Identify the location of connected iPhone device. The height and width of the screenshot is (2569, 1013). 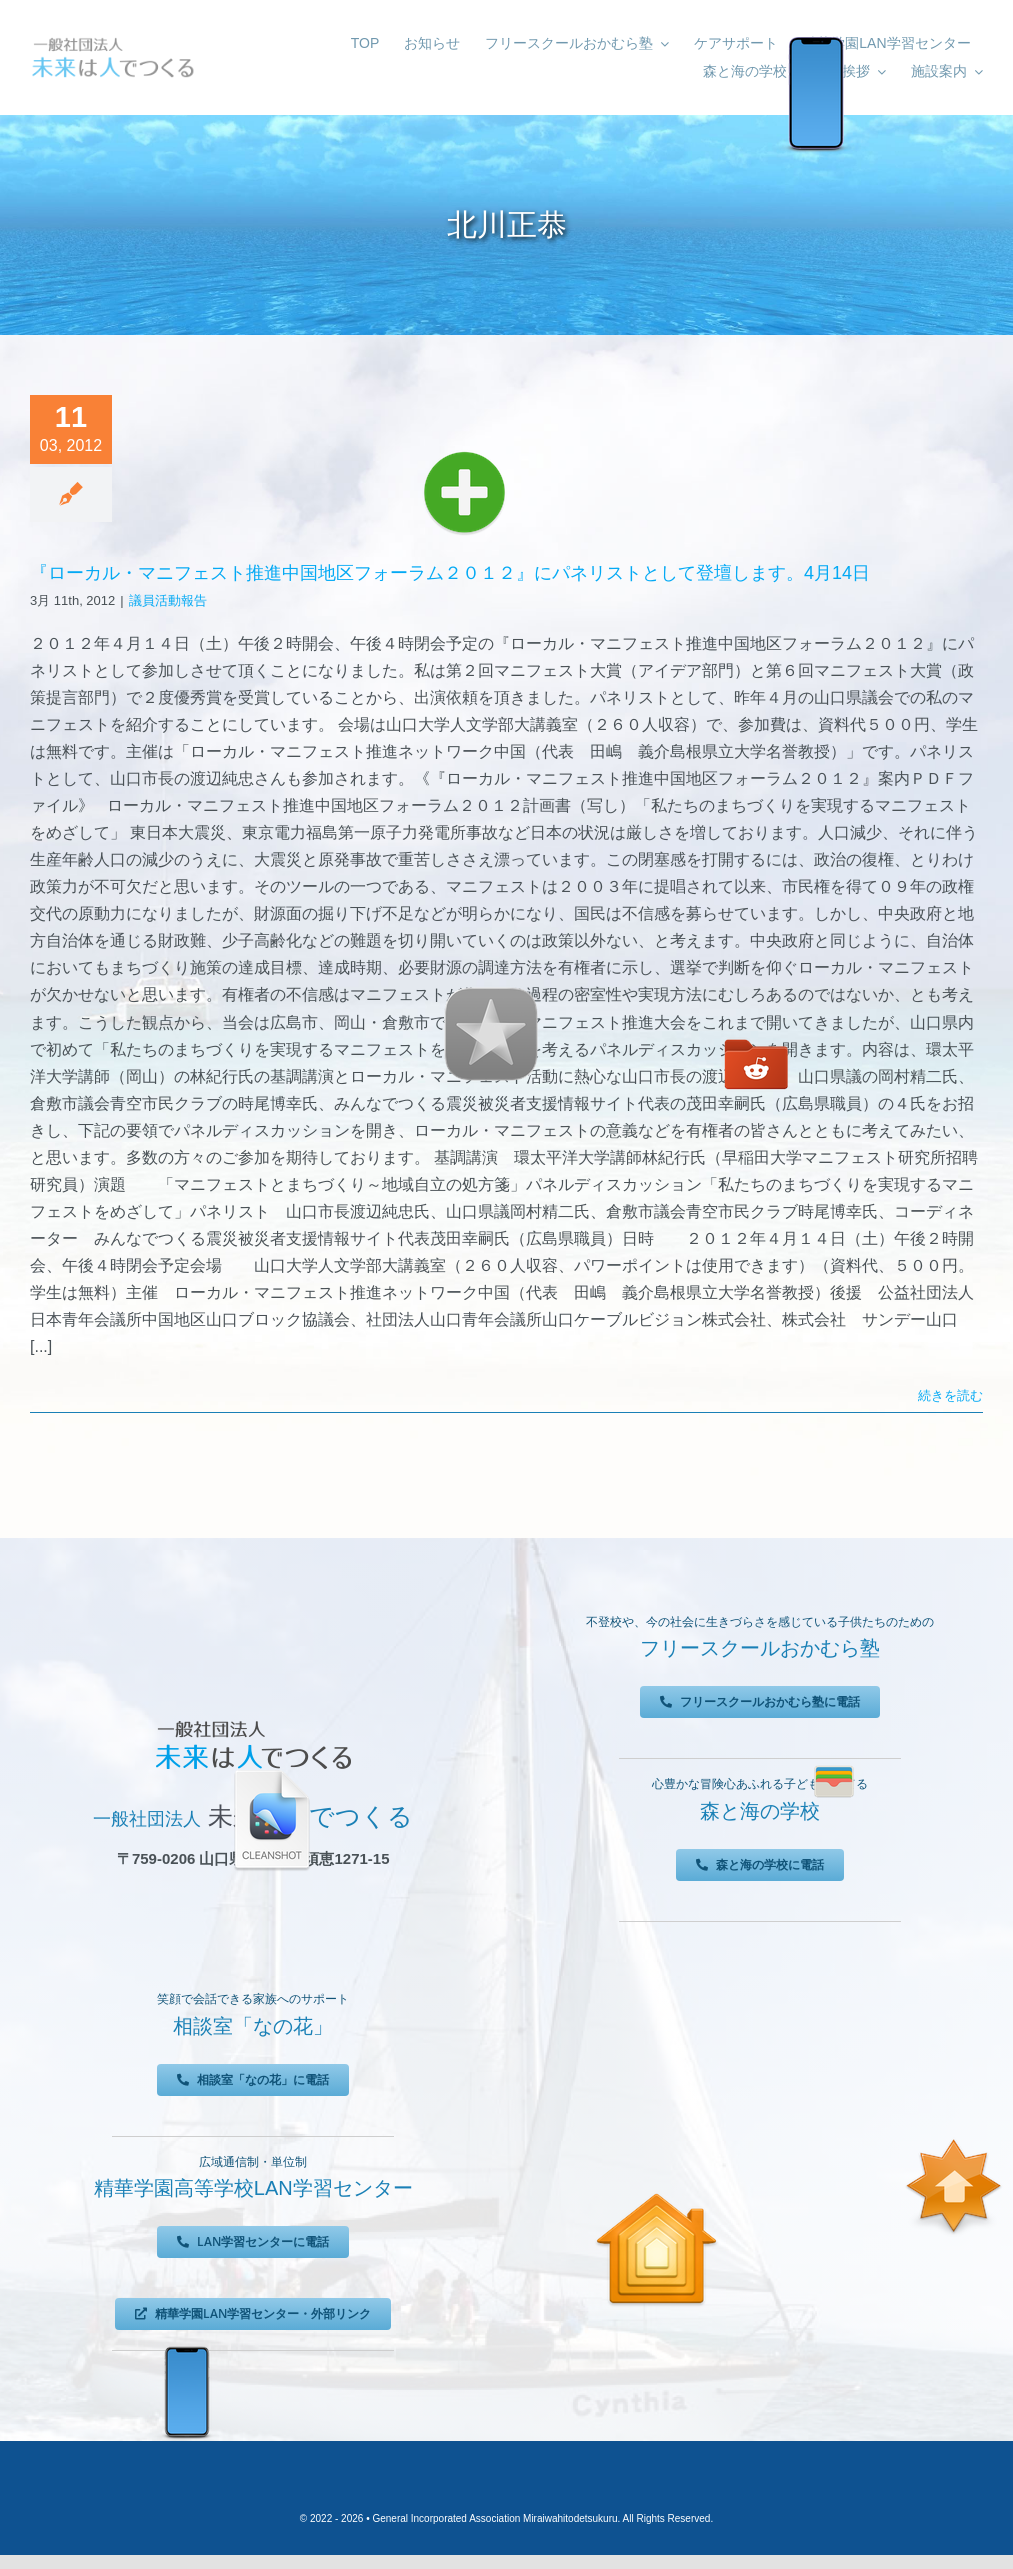
(816, 95).